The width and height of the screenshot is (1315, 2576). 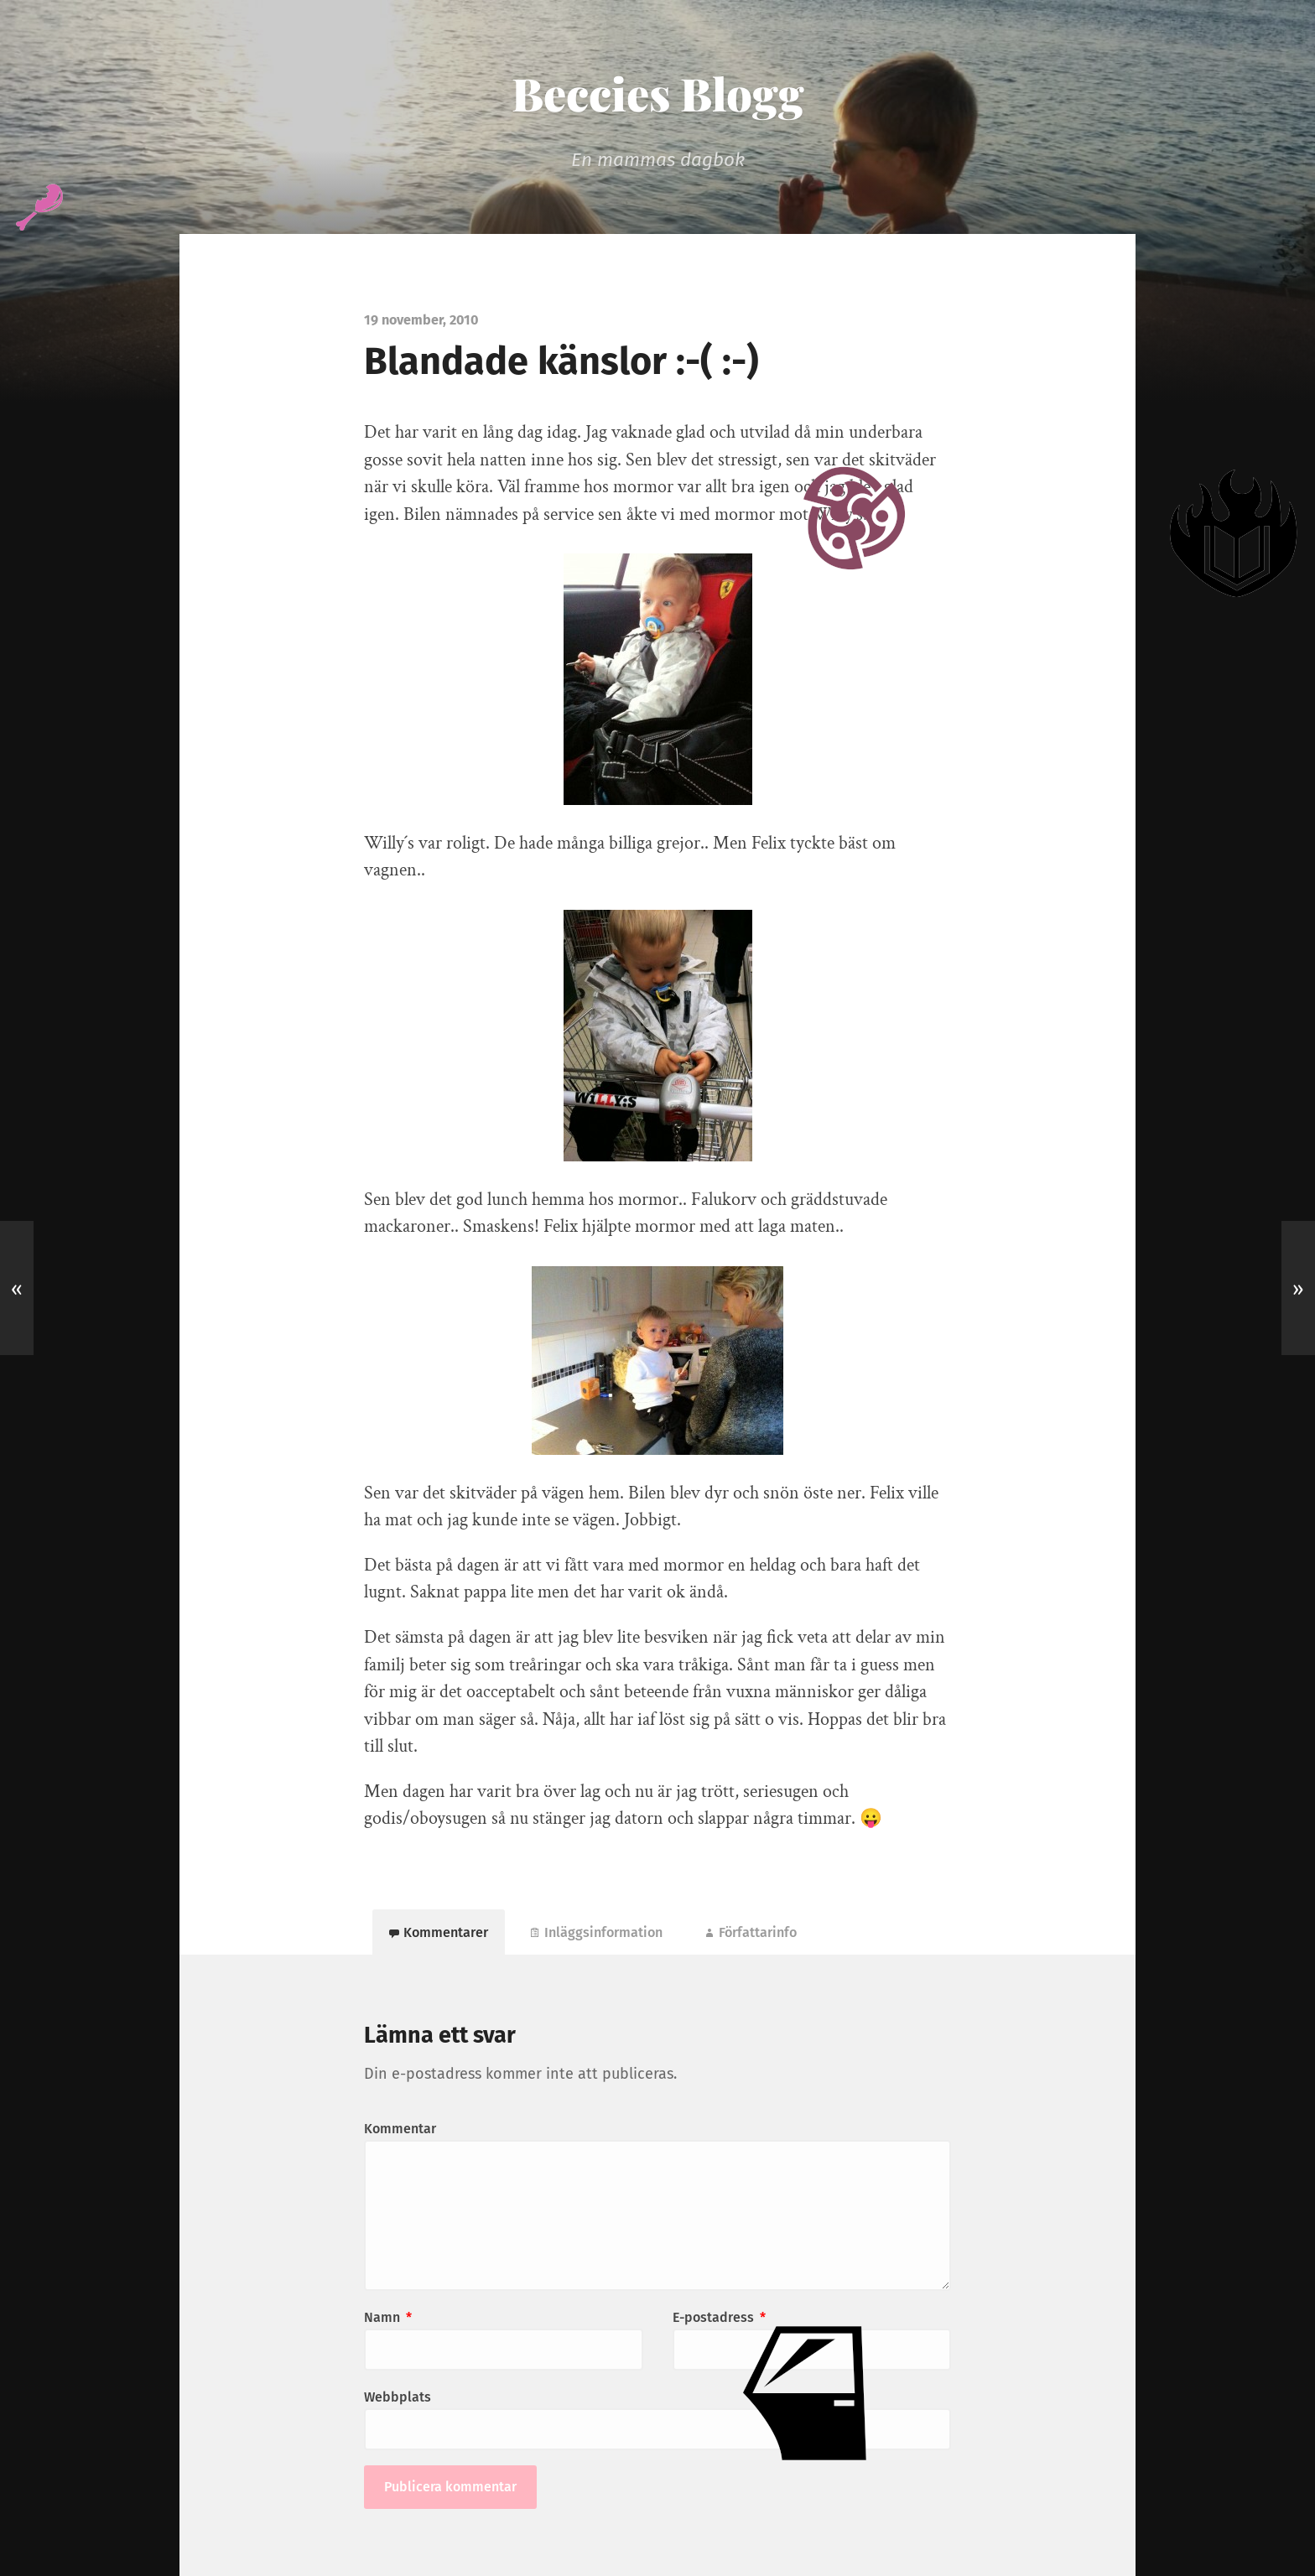 What do you see at coordinates (809, 2393) in the screenshot?
I see `access vehicle door controls` at bounding box center [809, 2393].